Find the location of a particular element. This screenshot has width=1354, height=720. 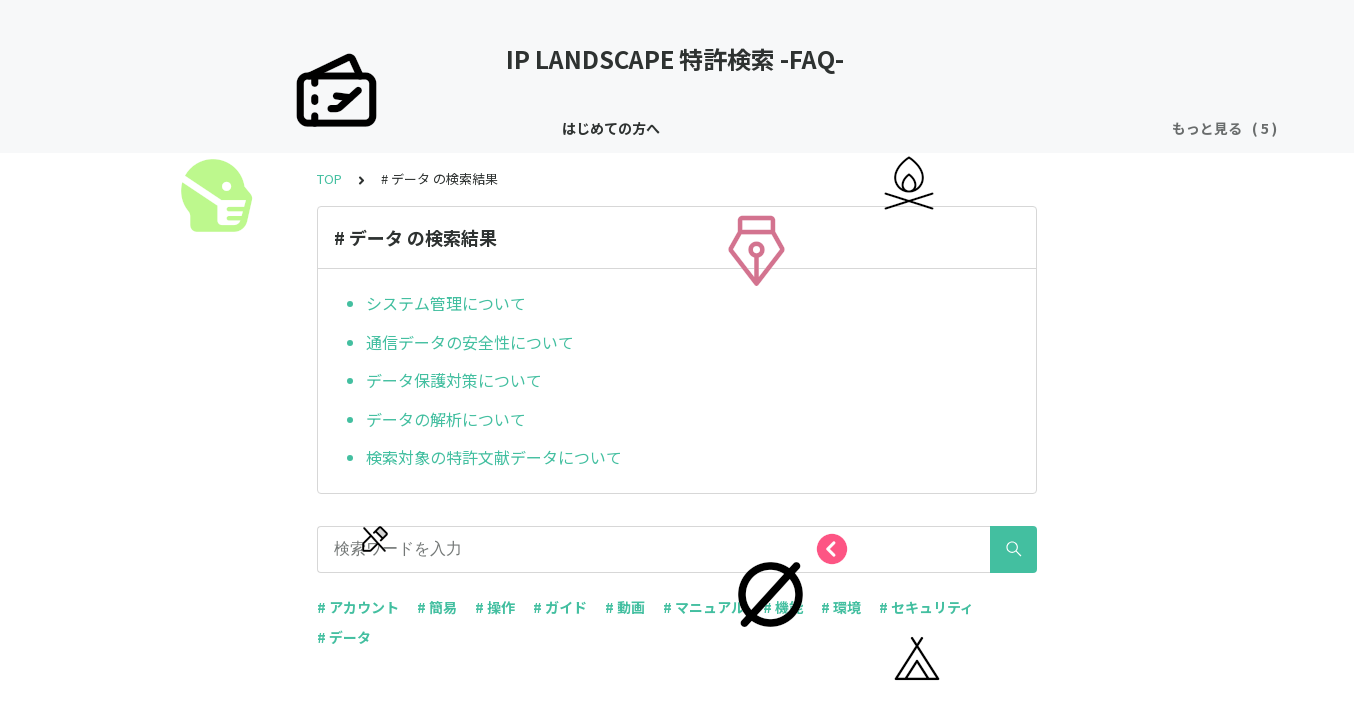

go back to the previous screen is located at coordinates (832, 549).